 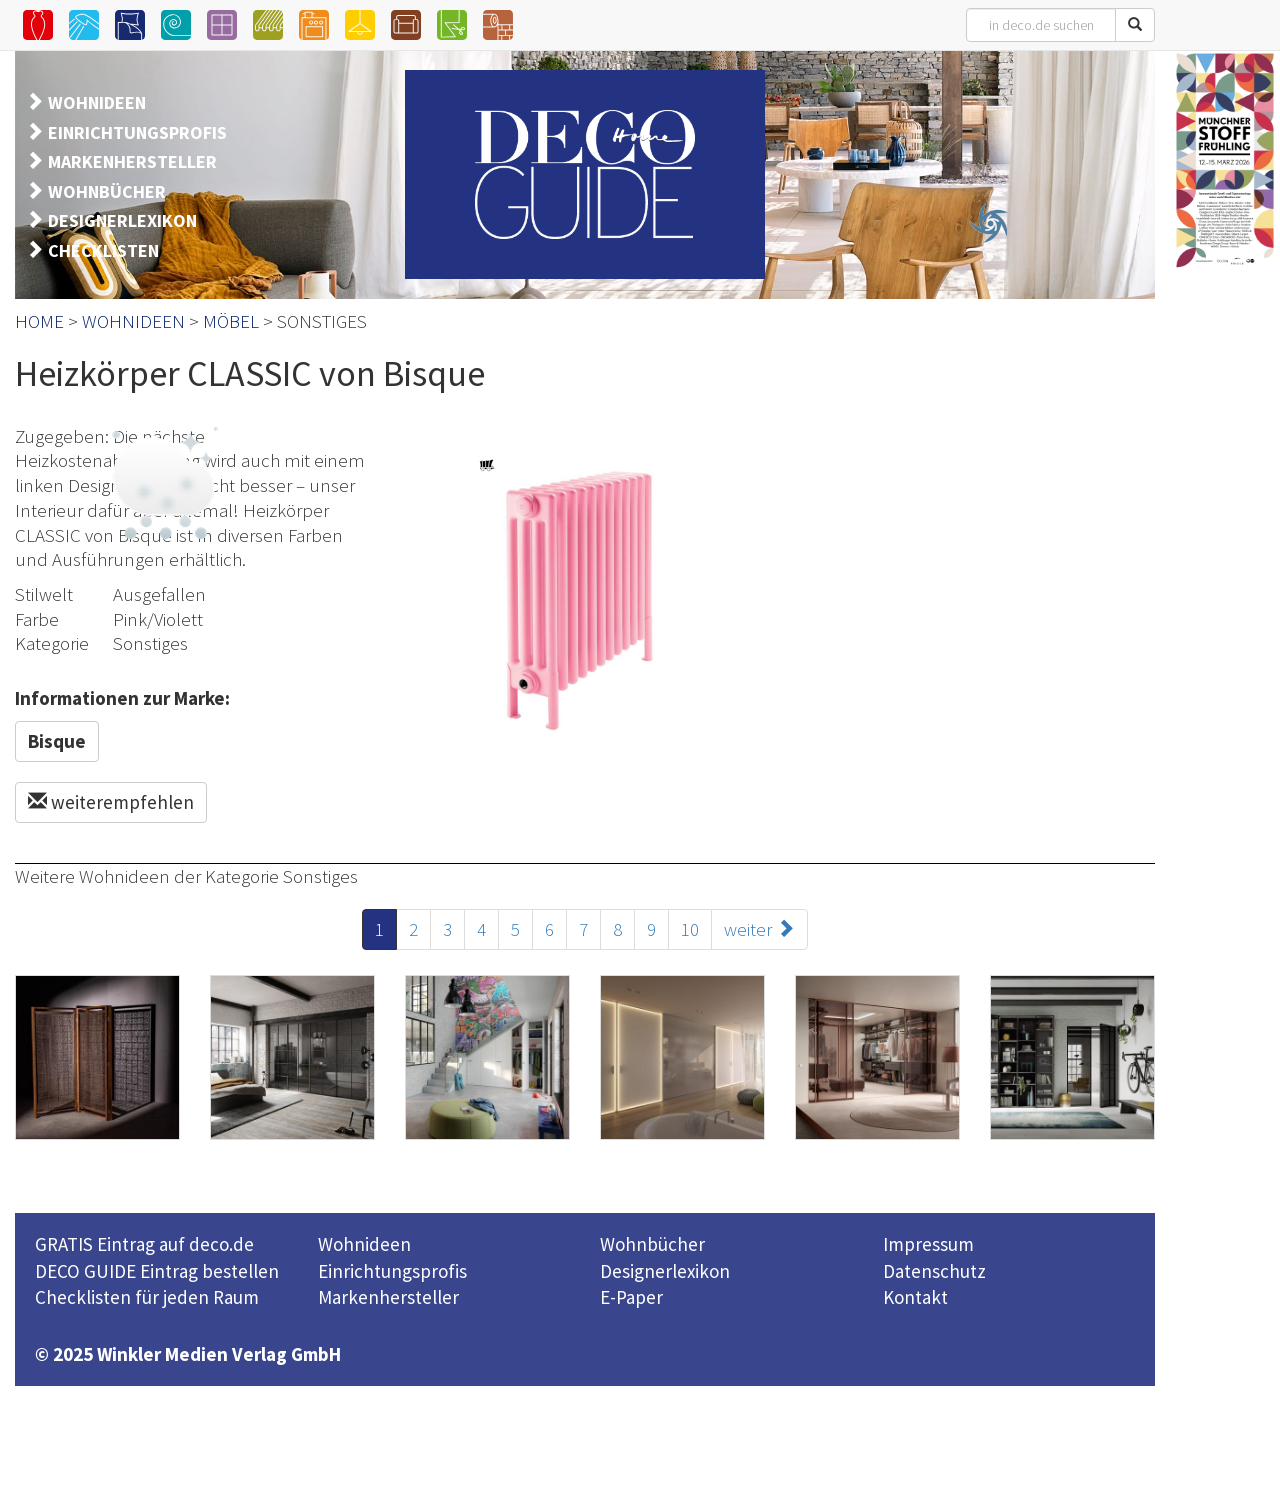 What do you see at coordinates (165, 483) in the screenshot?
I see `indicates snowy weather conditions at night` at bounding box center [165, 483].